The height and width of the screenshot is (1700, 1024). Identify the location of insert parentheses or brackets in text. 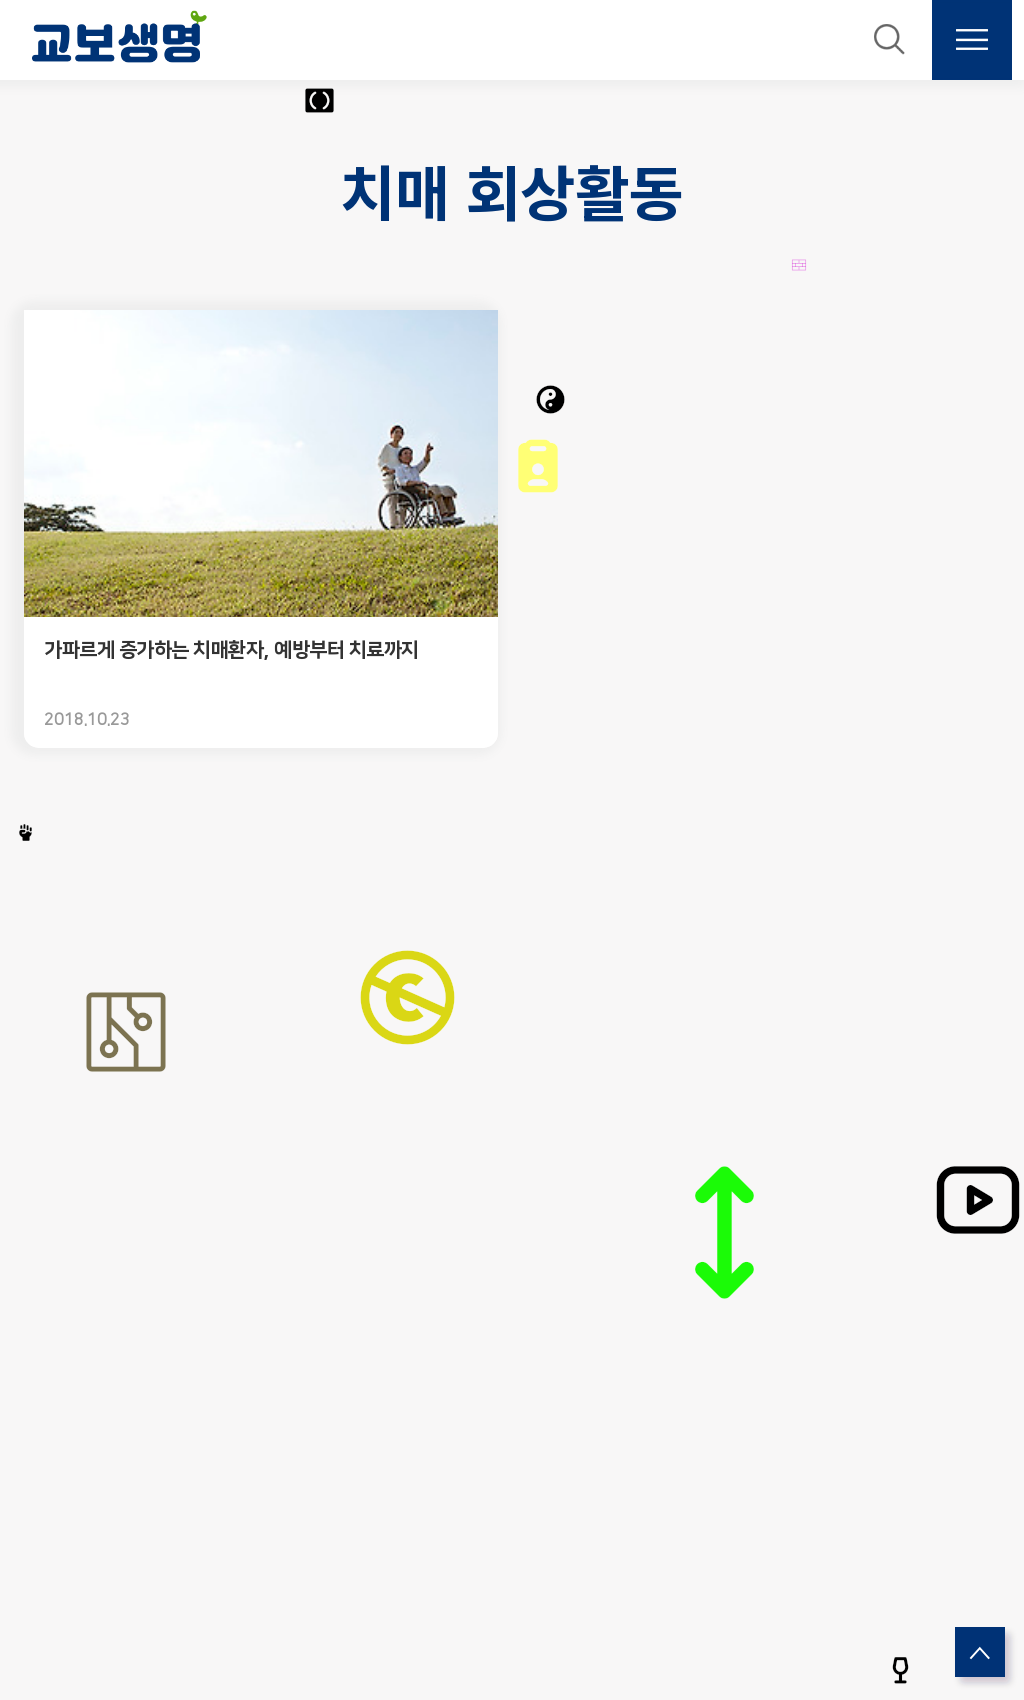
(319, 100).